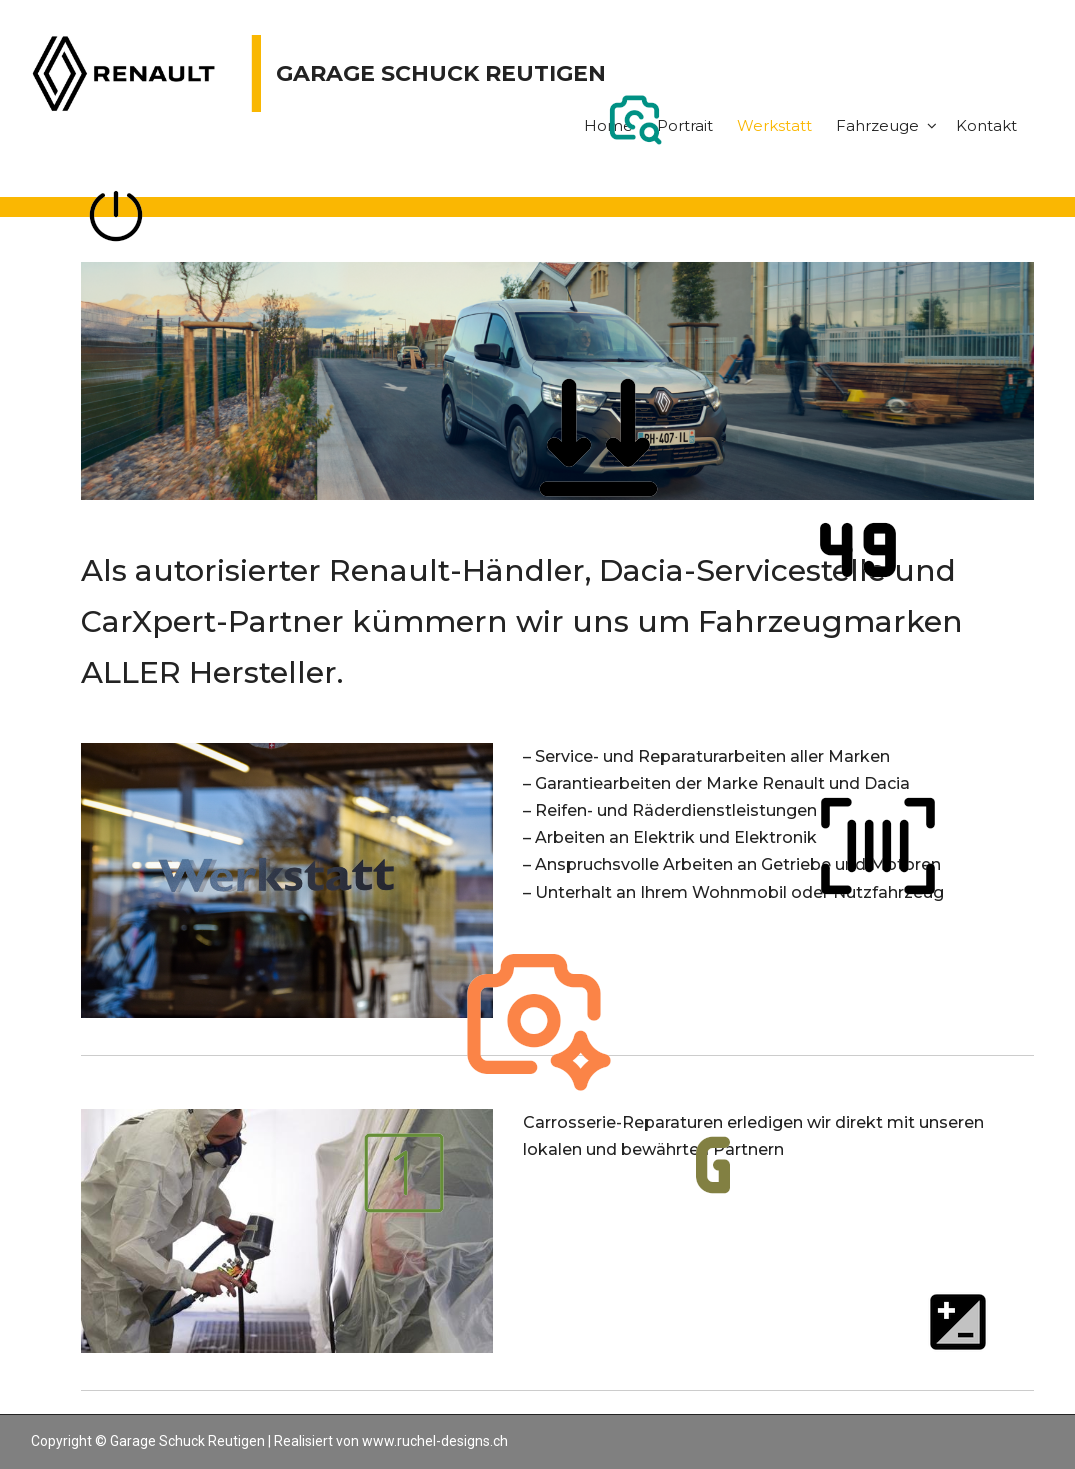  I want to click on search photos or images, so click(634, 117).